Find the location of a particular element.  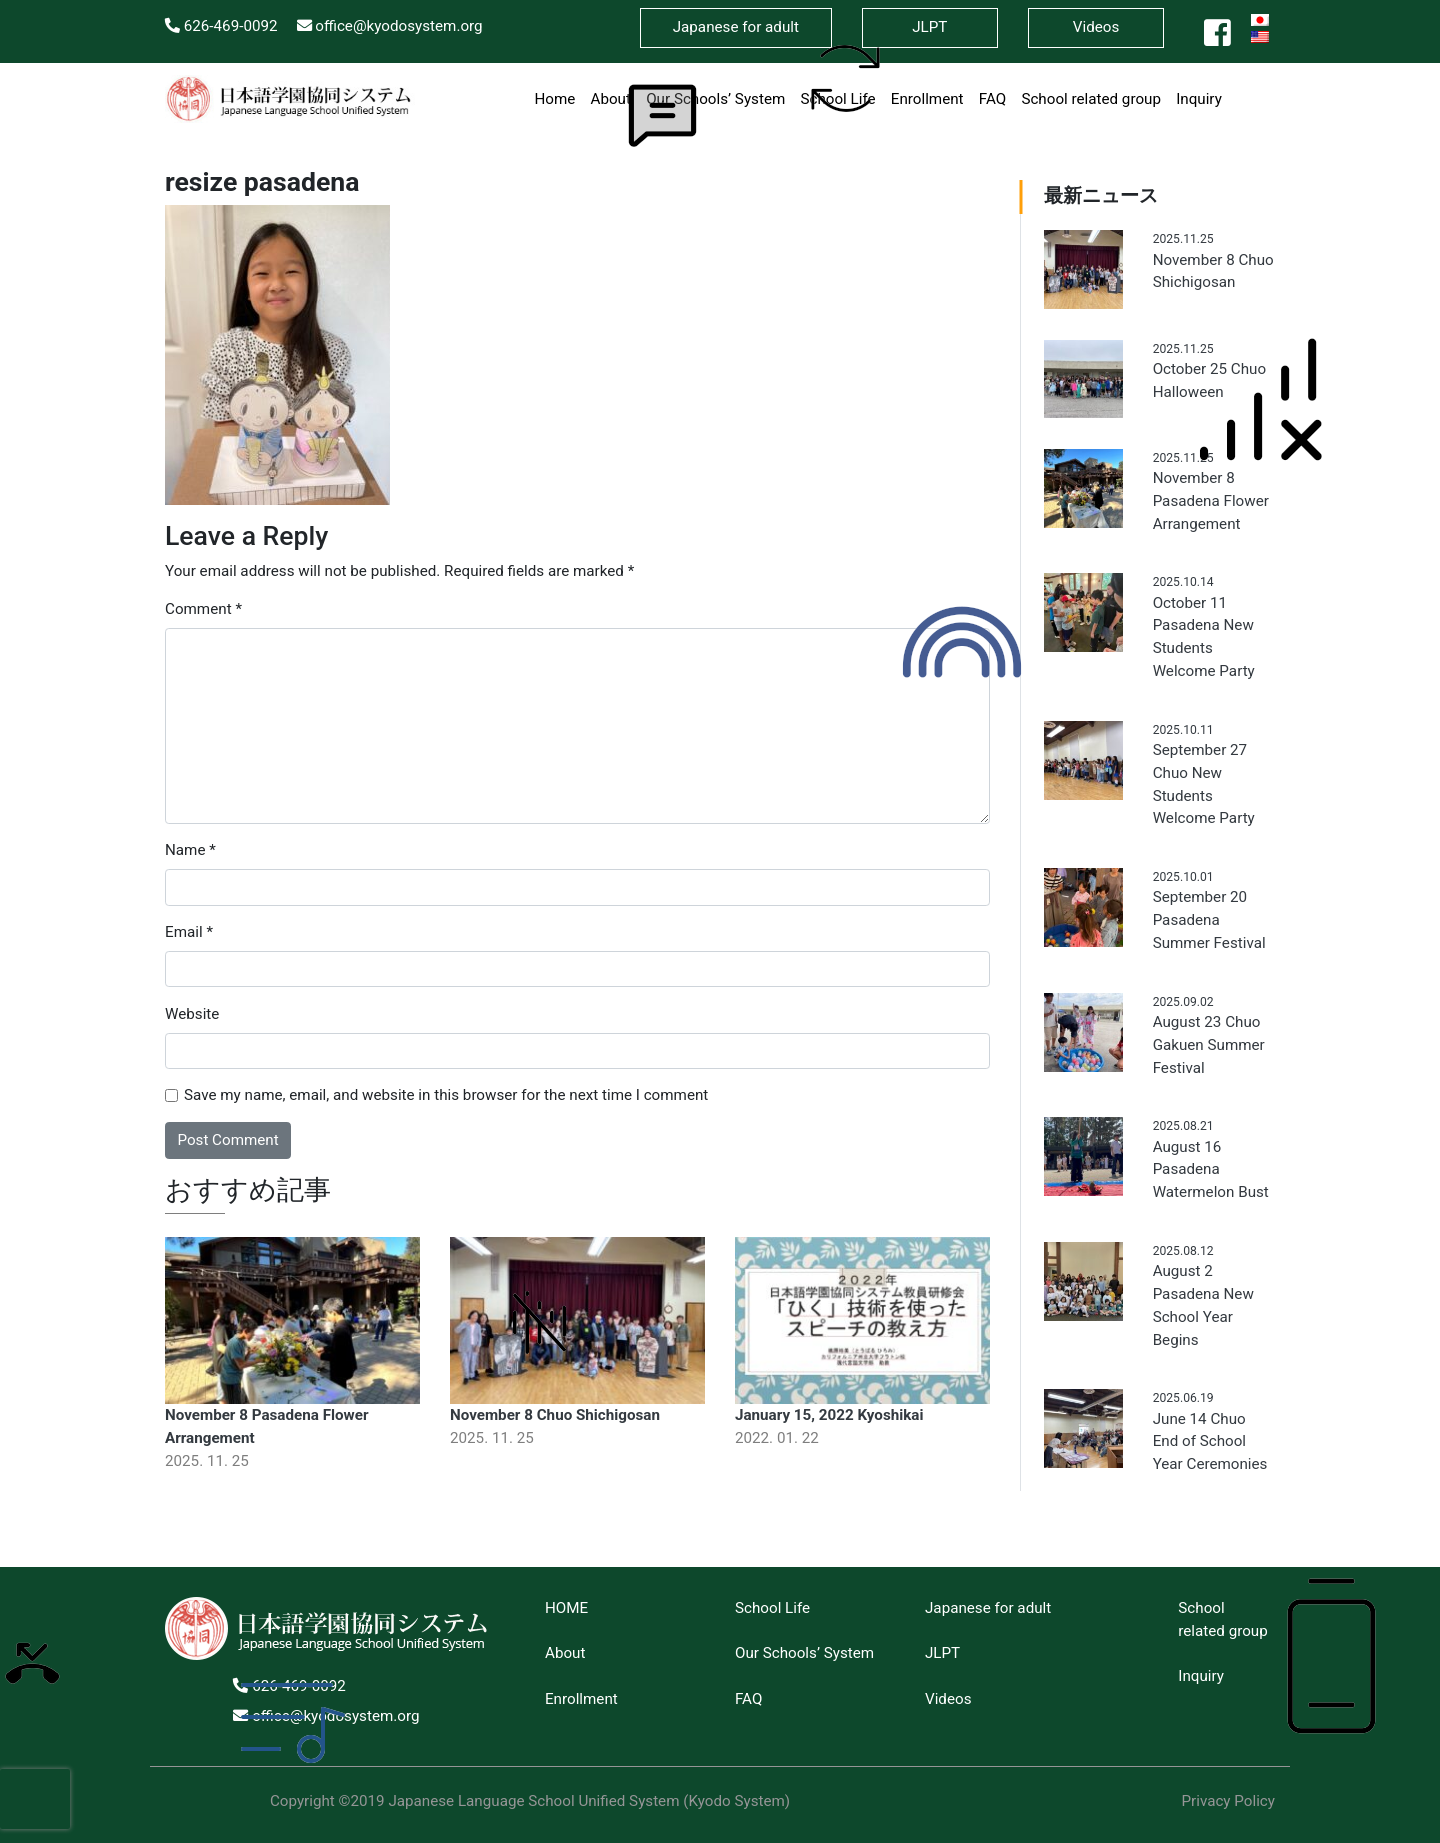

no cellular signal available is located at coordinates (1263, 407).